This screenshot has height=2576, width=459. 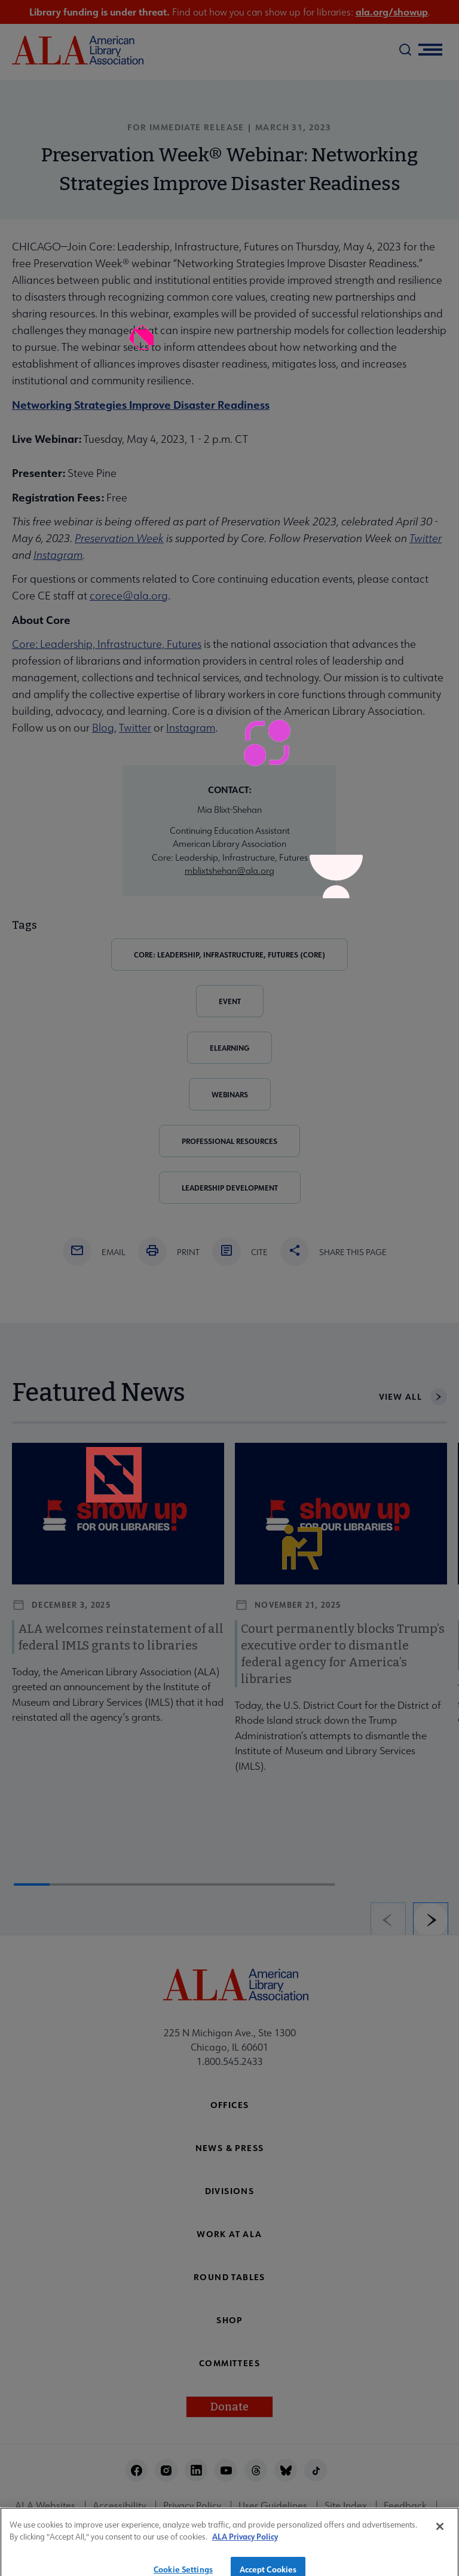 What do you see at coordinates (267, 743) in the screenshot?
I see `exchange or swap between two items` at bounding box center [267, 743].